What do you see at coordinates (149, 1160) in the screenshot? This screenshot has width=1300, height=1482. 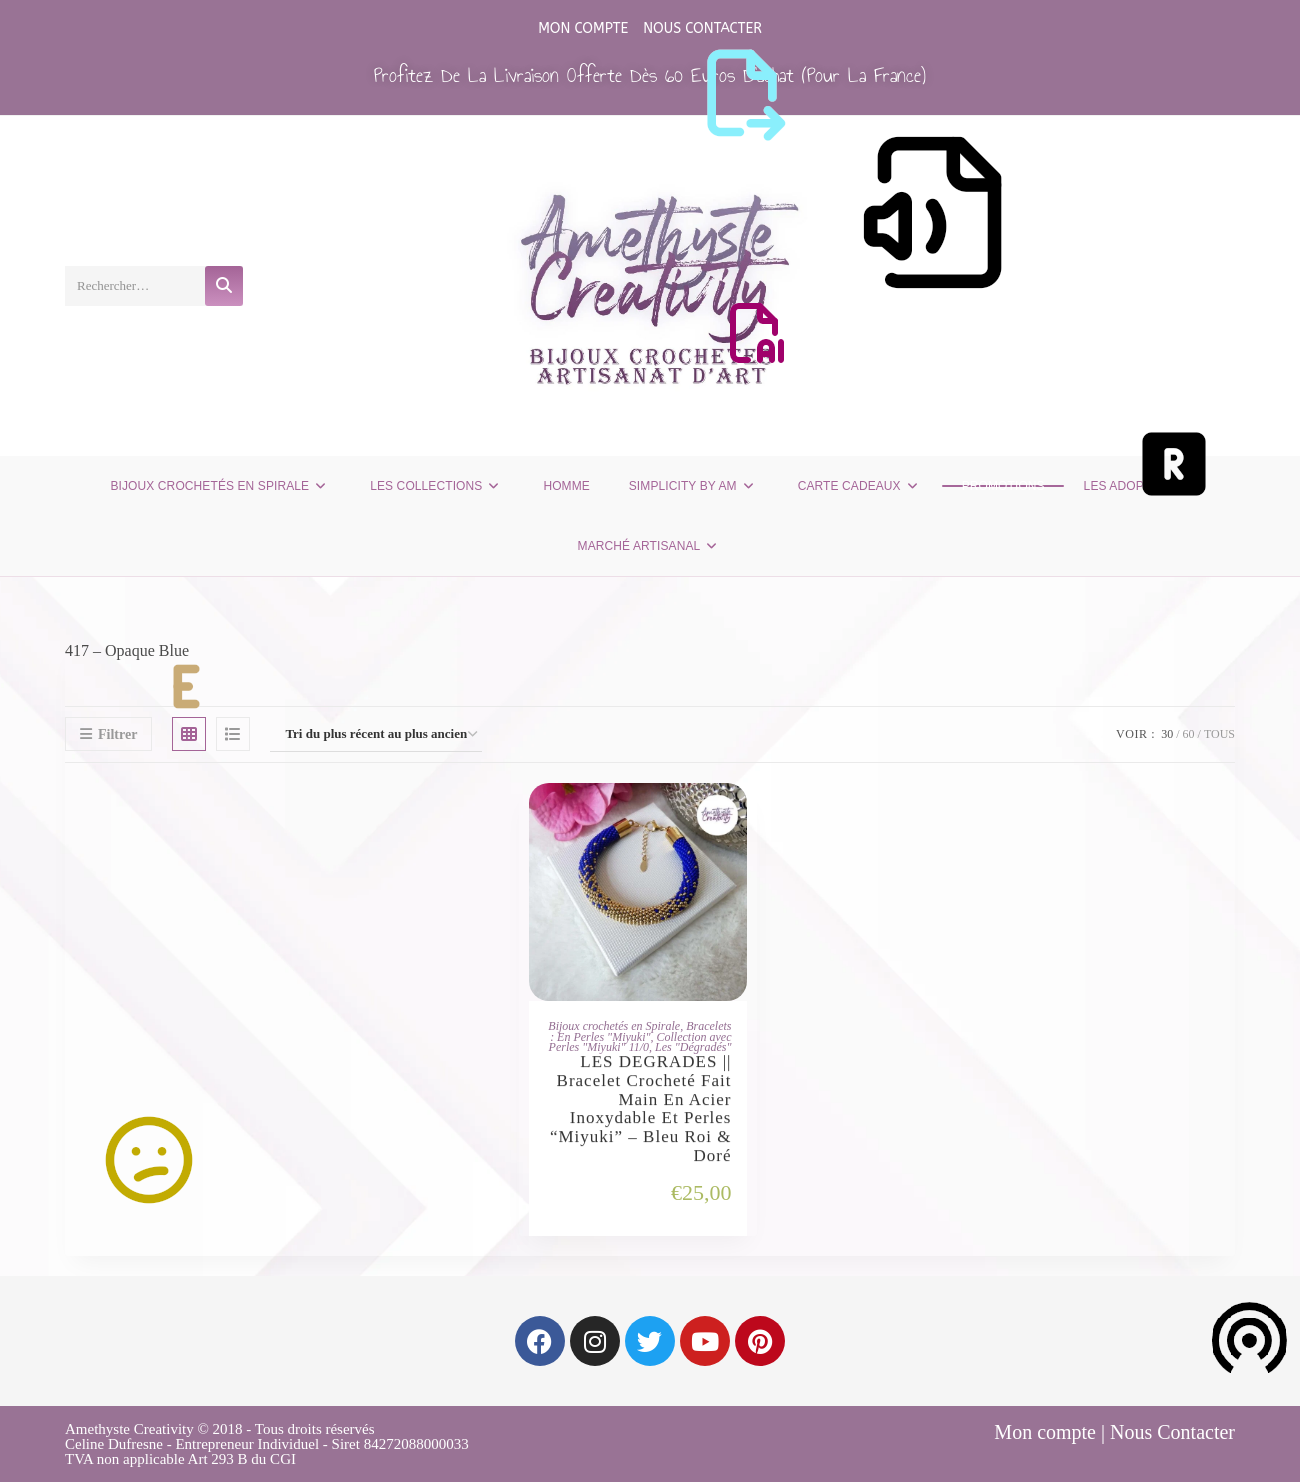 I see `indicates a confused or uncertain state` at bounding box center [149, 1160].